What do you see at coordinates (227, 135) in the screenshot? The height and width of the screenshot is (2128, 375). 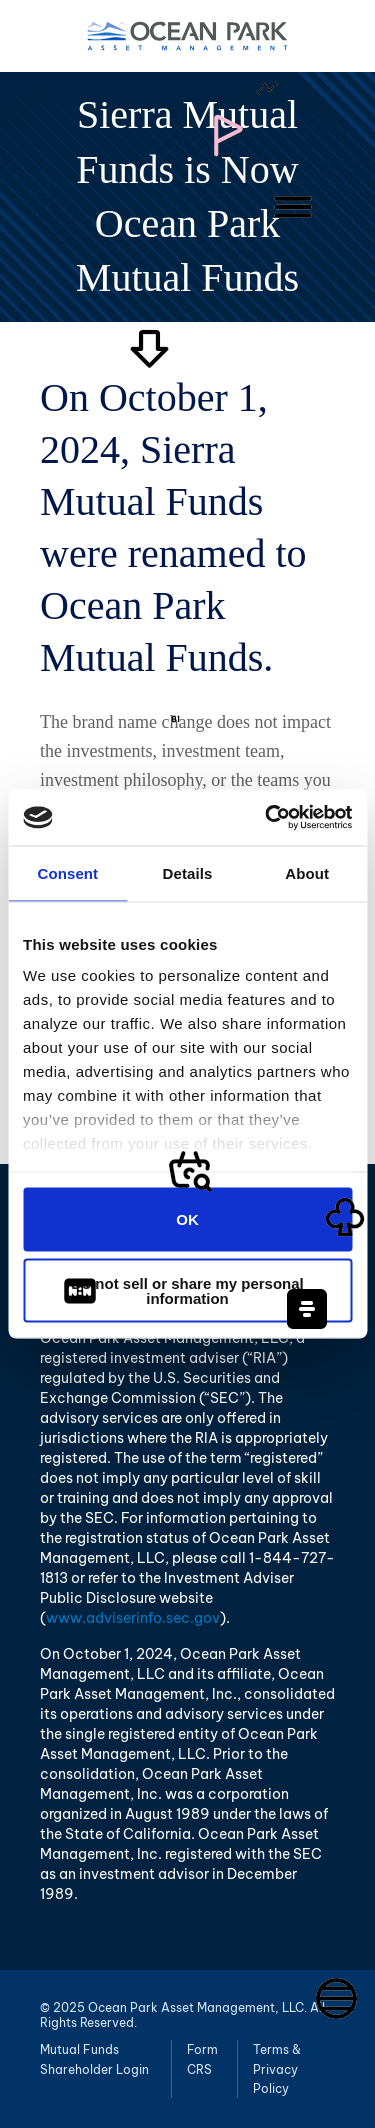 I see `flag or mark an item for review` at bounding box center [227, 135].